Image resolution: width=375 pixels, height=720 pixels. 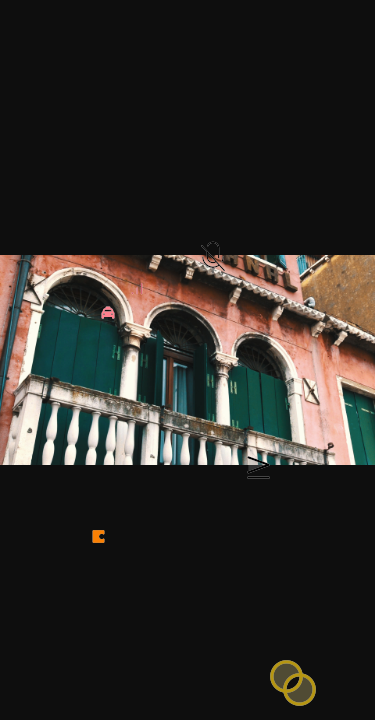 I want to click on exclude overlapping elements from selection, so click(x=293, y=683).